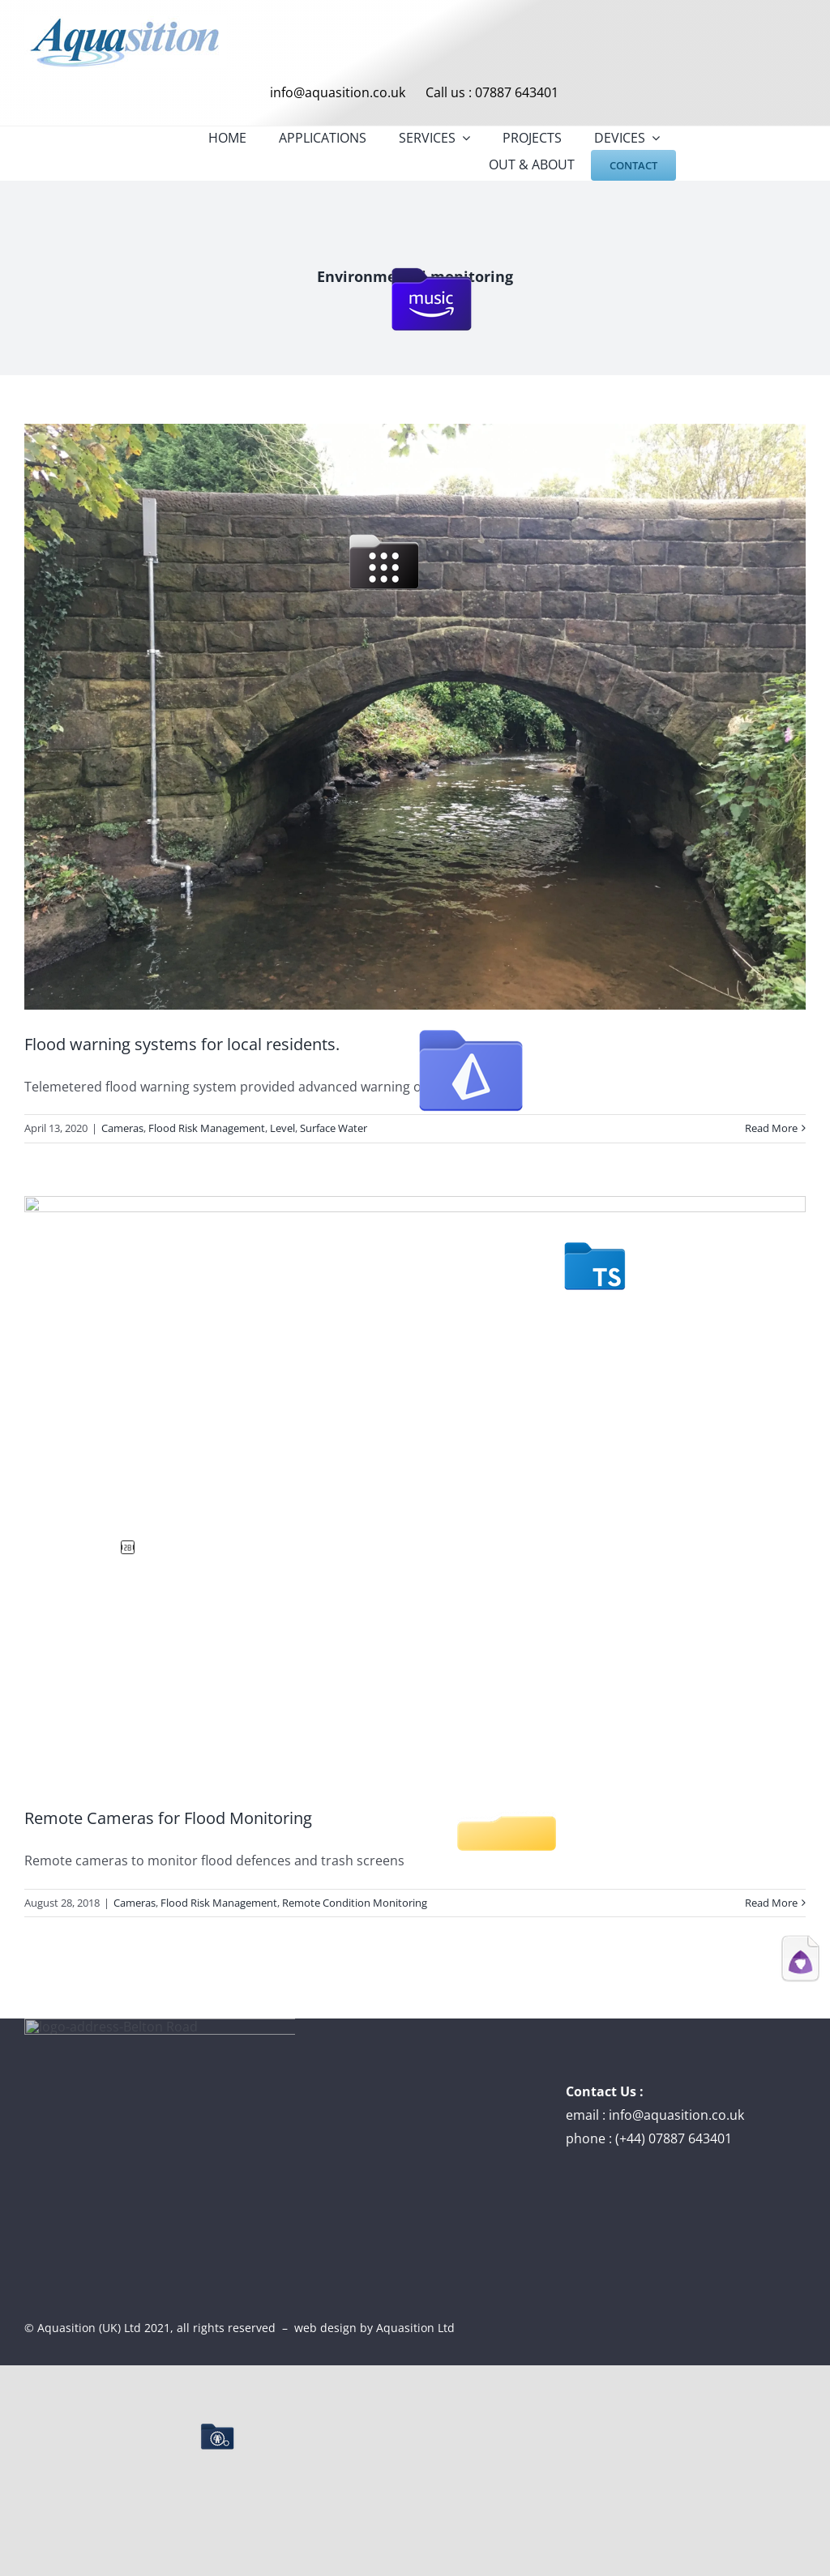 The image size is (830, 2576). Describe the element at coordinates (470, 1073) in the screenshot. I see `open folder containing Prisma project files` at that location.